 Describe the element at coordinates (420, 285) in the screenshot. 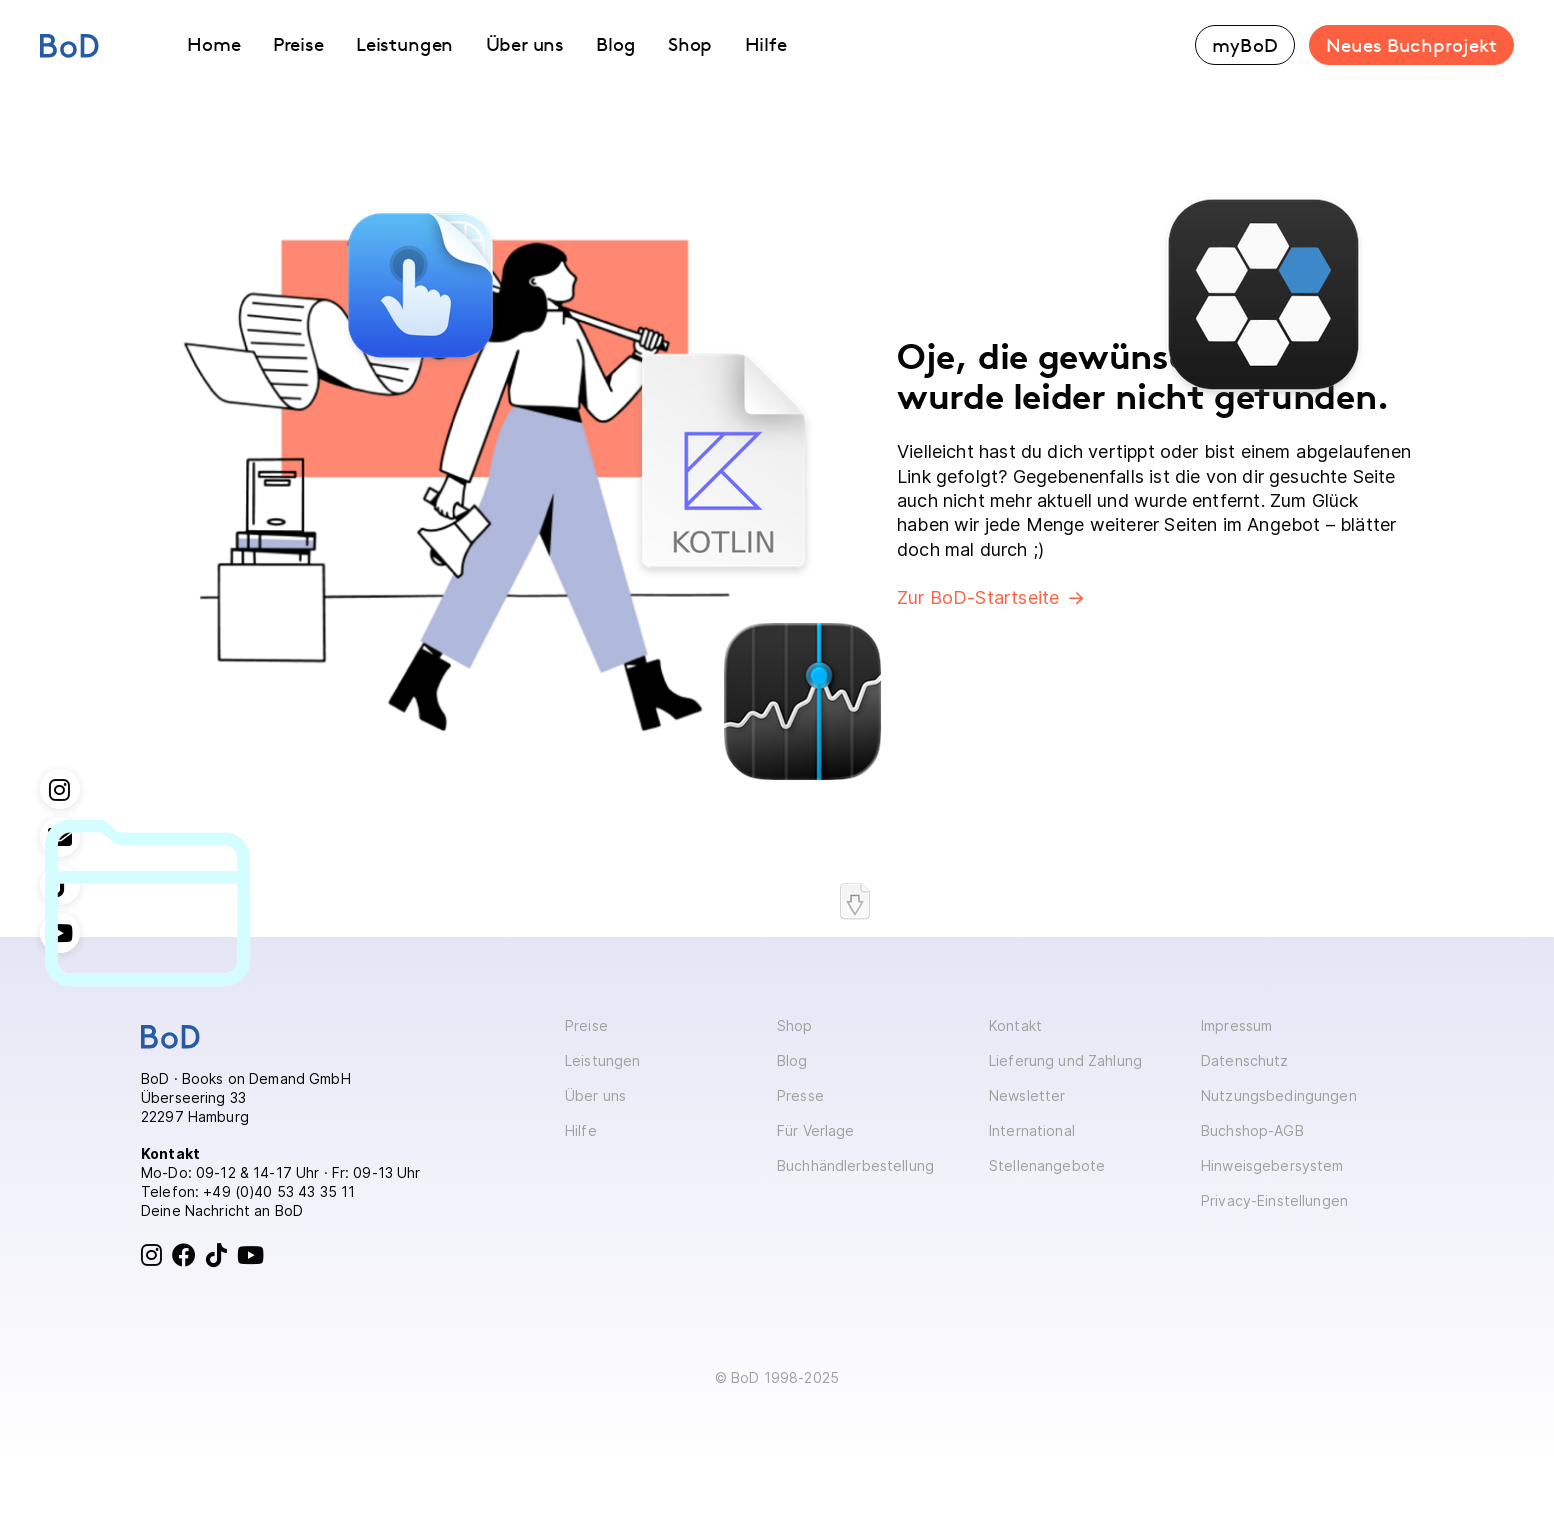

I see `open touchscreen settings and preferences` at that location.